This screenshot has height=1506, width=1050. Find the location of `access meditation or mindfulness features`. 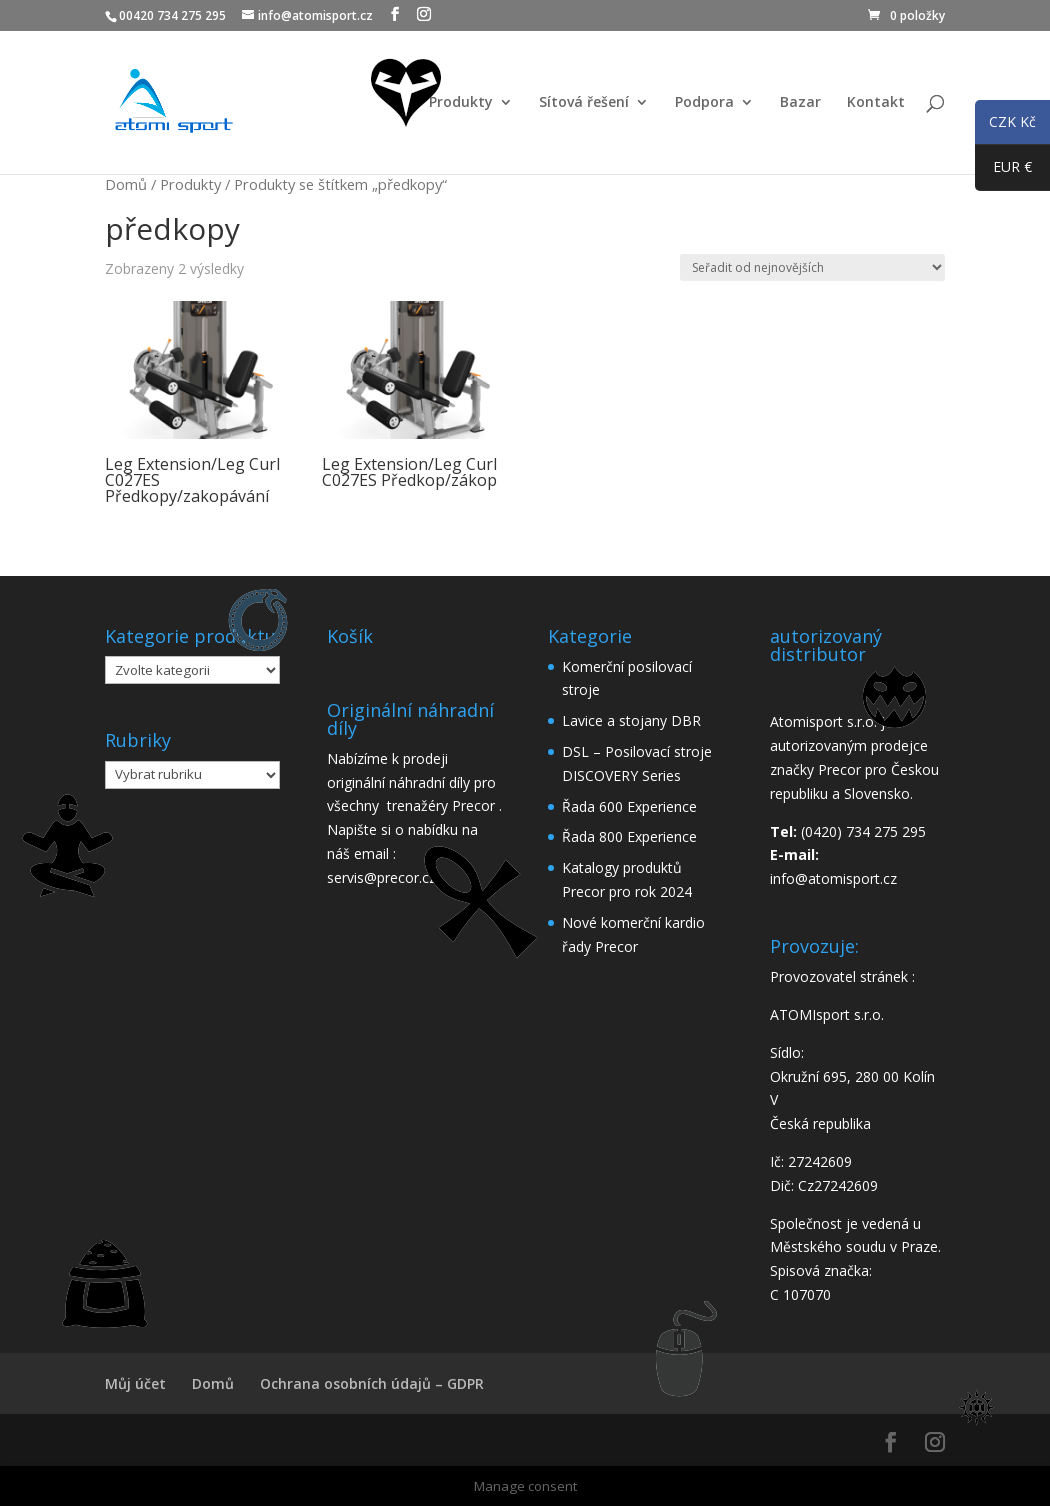

access meditation or mindfulness features is located at coordinates (66, 846).